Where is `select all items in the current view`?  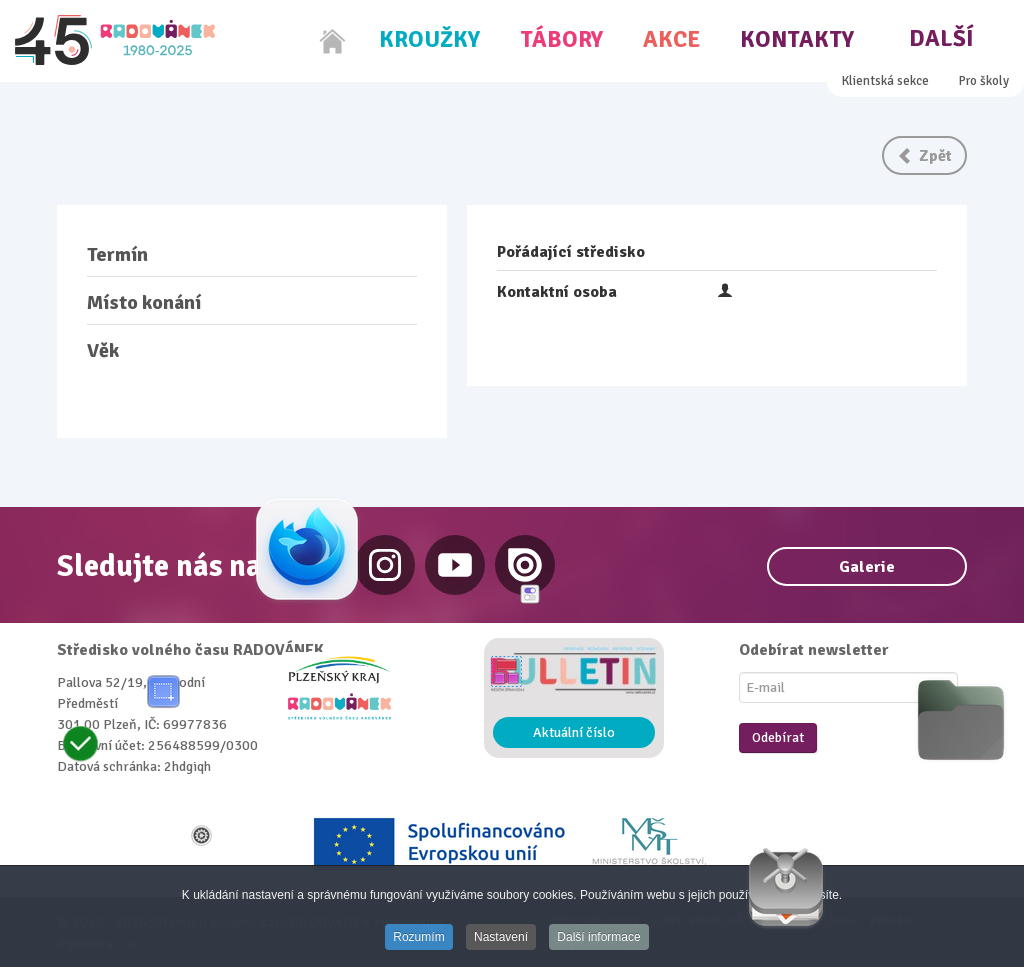 select all items in the current view is located at coordinates (506, 671).